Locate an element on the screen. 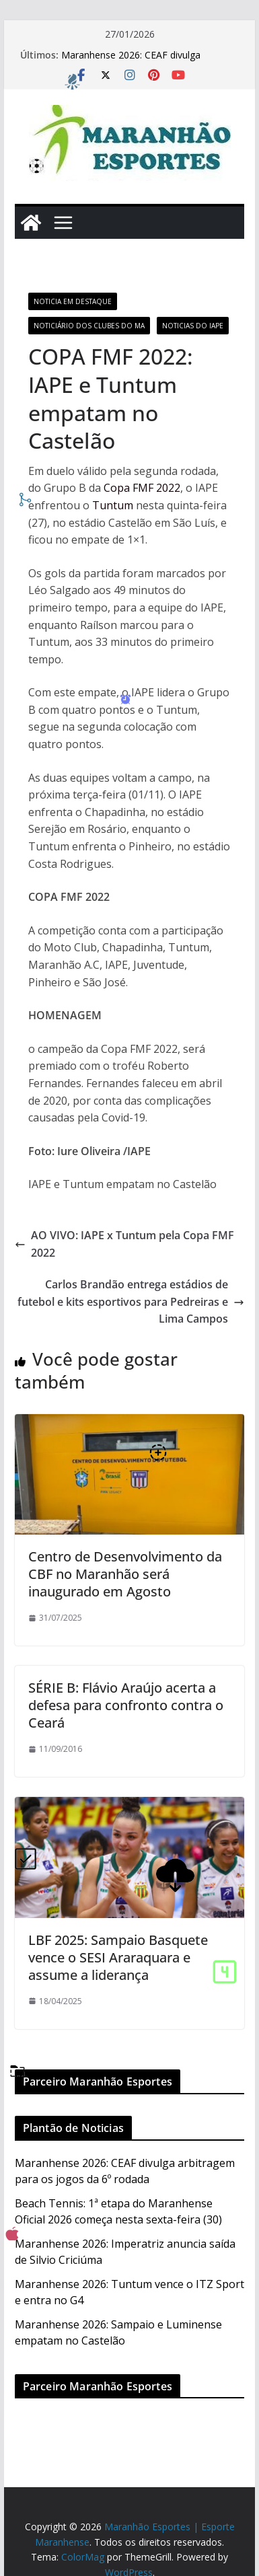 This screenshot has width=259, height=2576. select option 4 from a numbered list is located at coordinates (225, 1972).